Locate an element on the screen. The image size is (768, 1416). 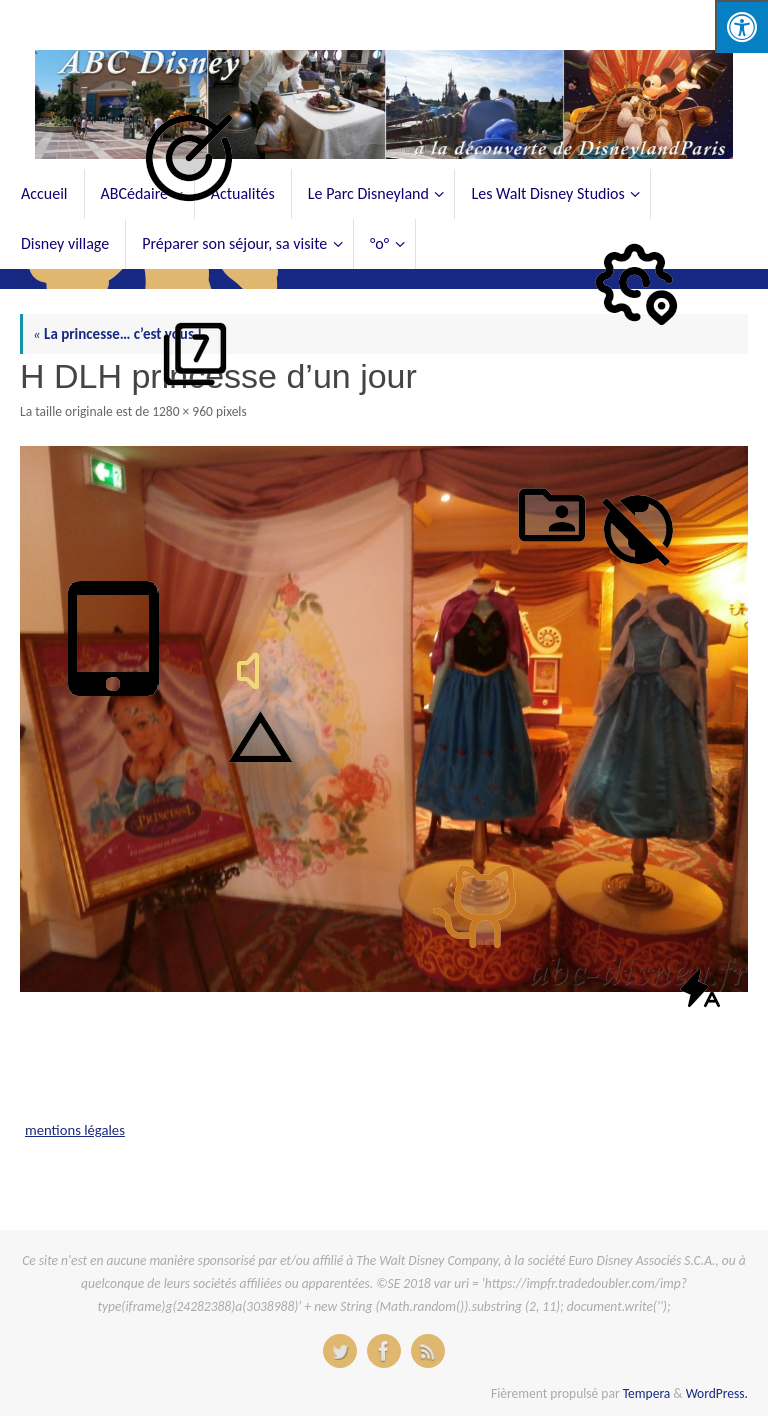
access shared folder contents is located at coordinates (552, 515).